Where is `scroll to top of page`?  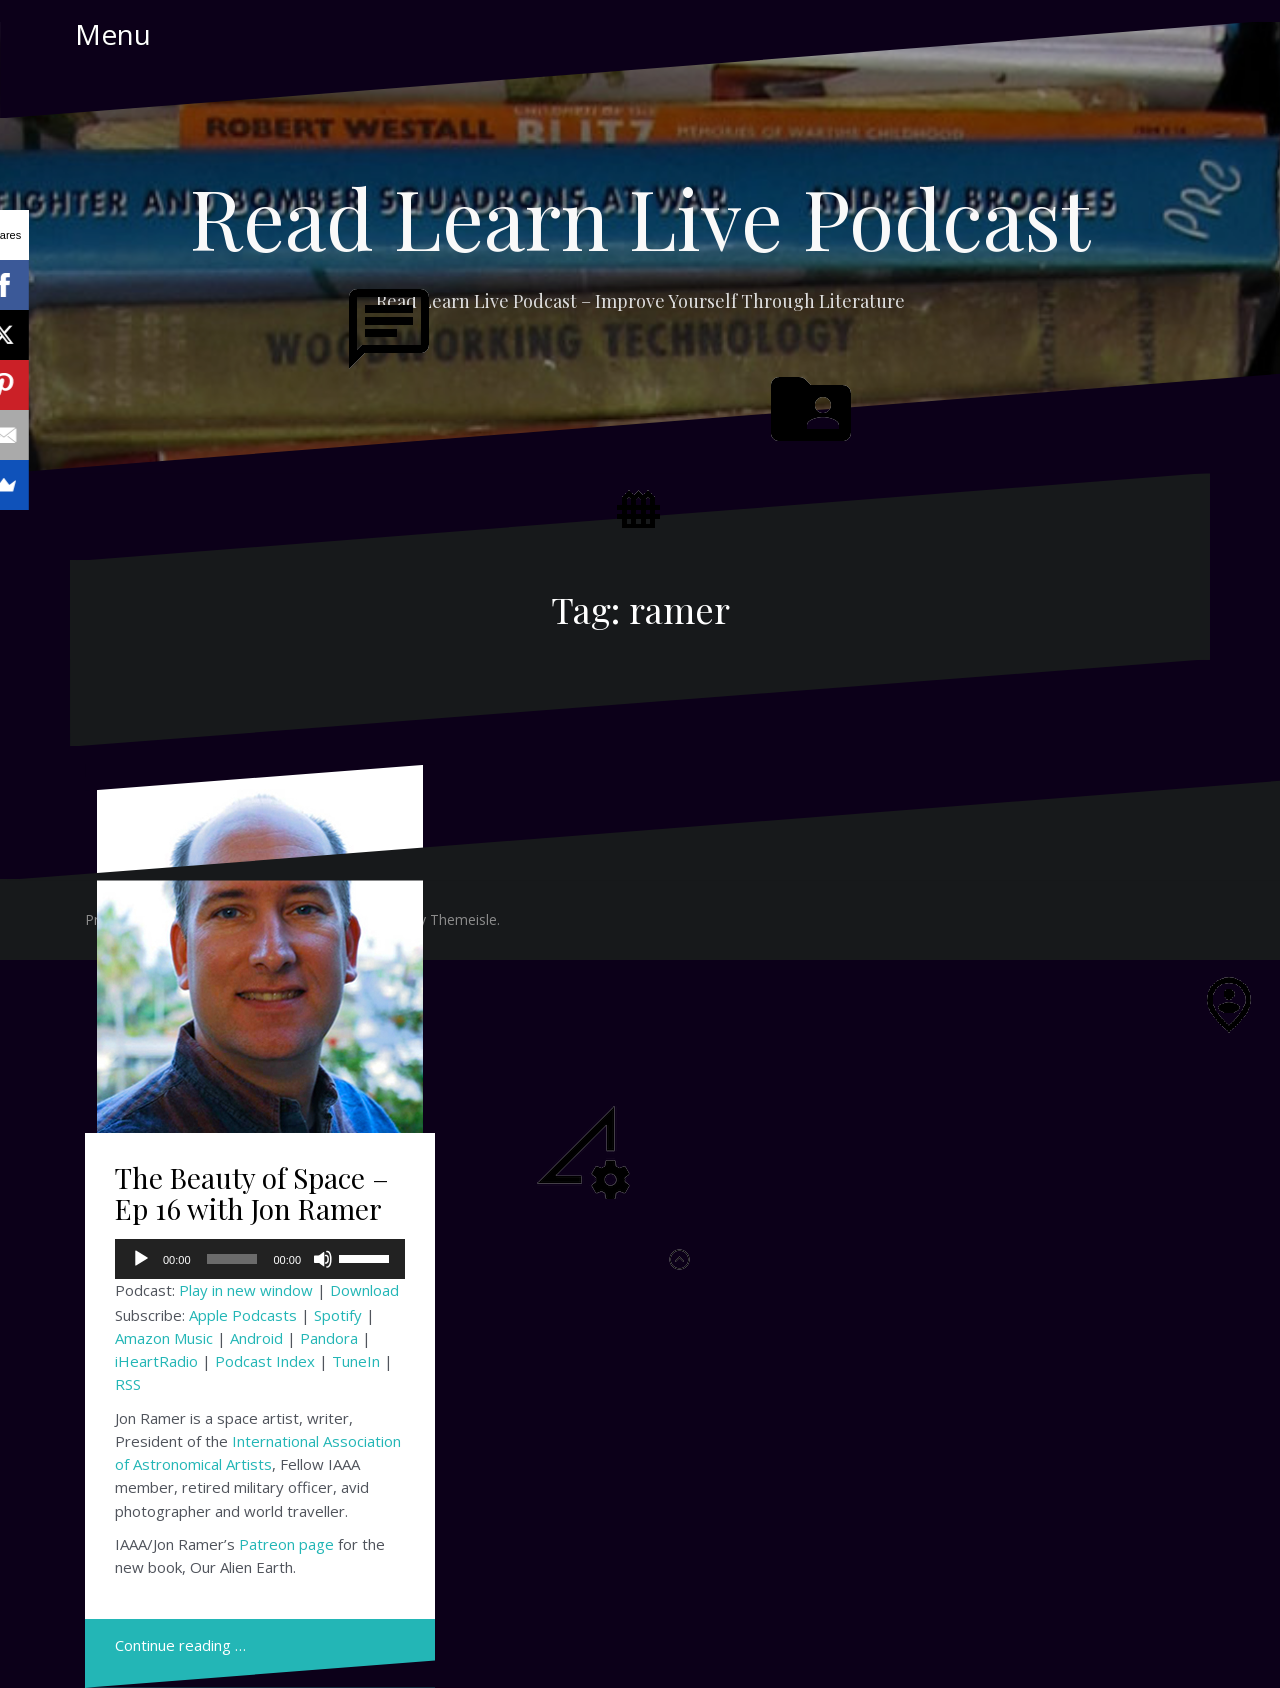
scroll to top of page is located at coordinates (679, 1259).